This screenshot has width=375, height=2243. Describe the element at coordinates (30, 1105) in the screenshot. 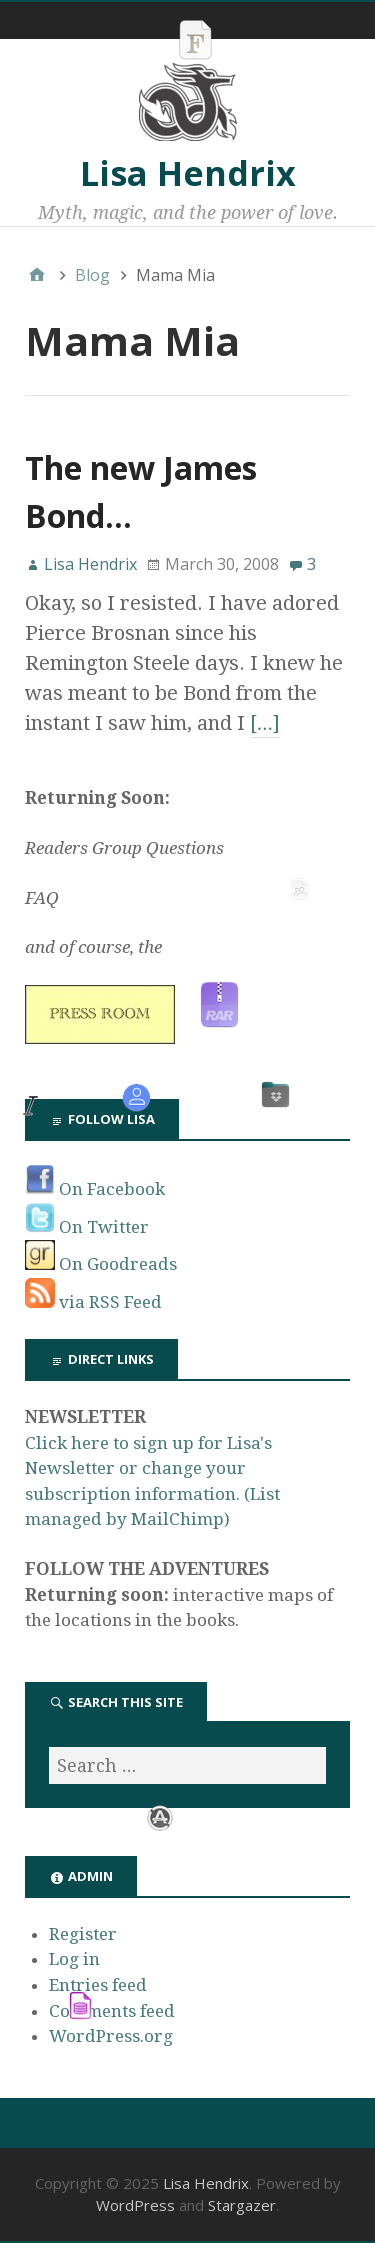

I see `apply italic formatting to selected text` at that location.